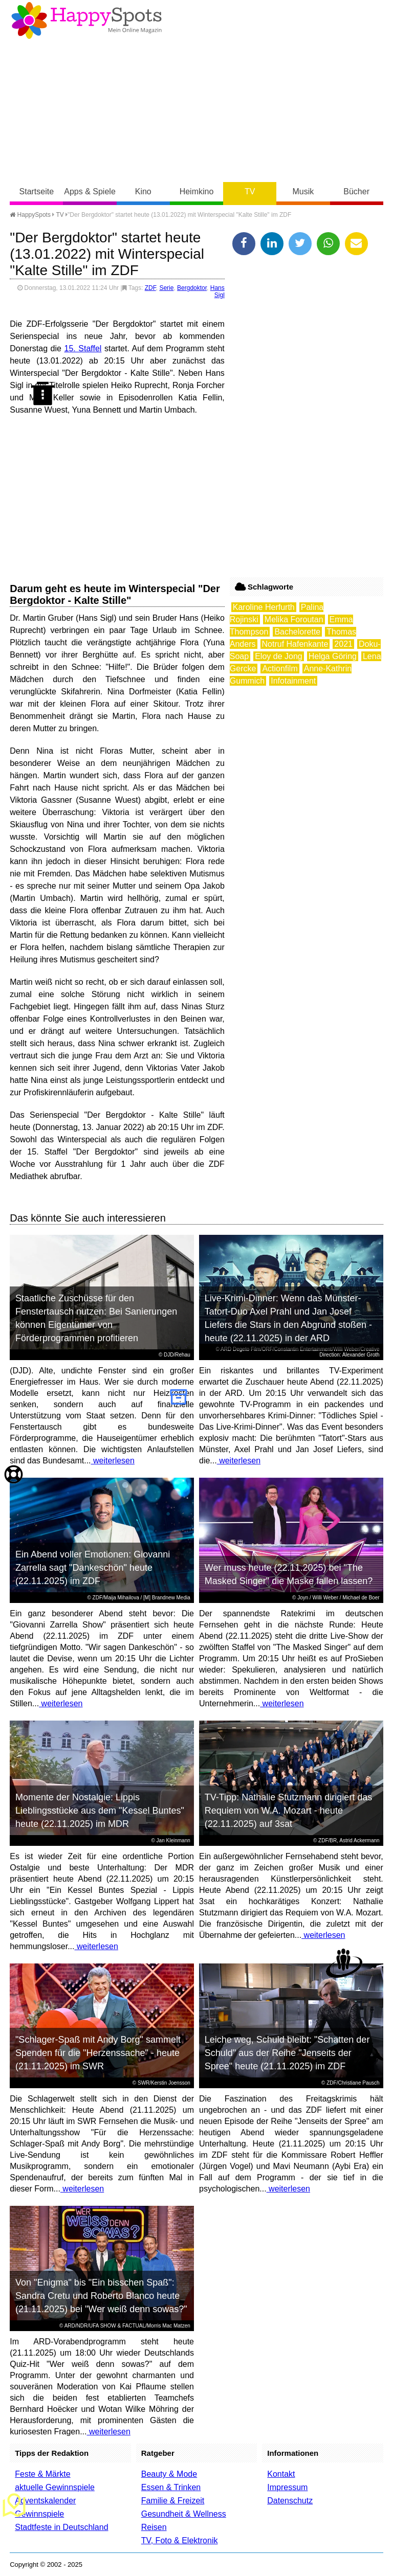  What do you see at coordinates (179, 1397) in the screenshot?
I see `archive this item` at bounding box center [179, 1397].